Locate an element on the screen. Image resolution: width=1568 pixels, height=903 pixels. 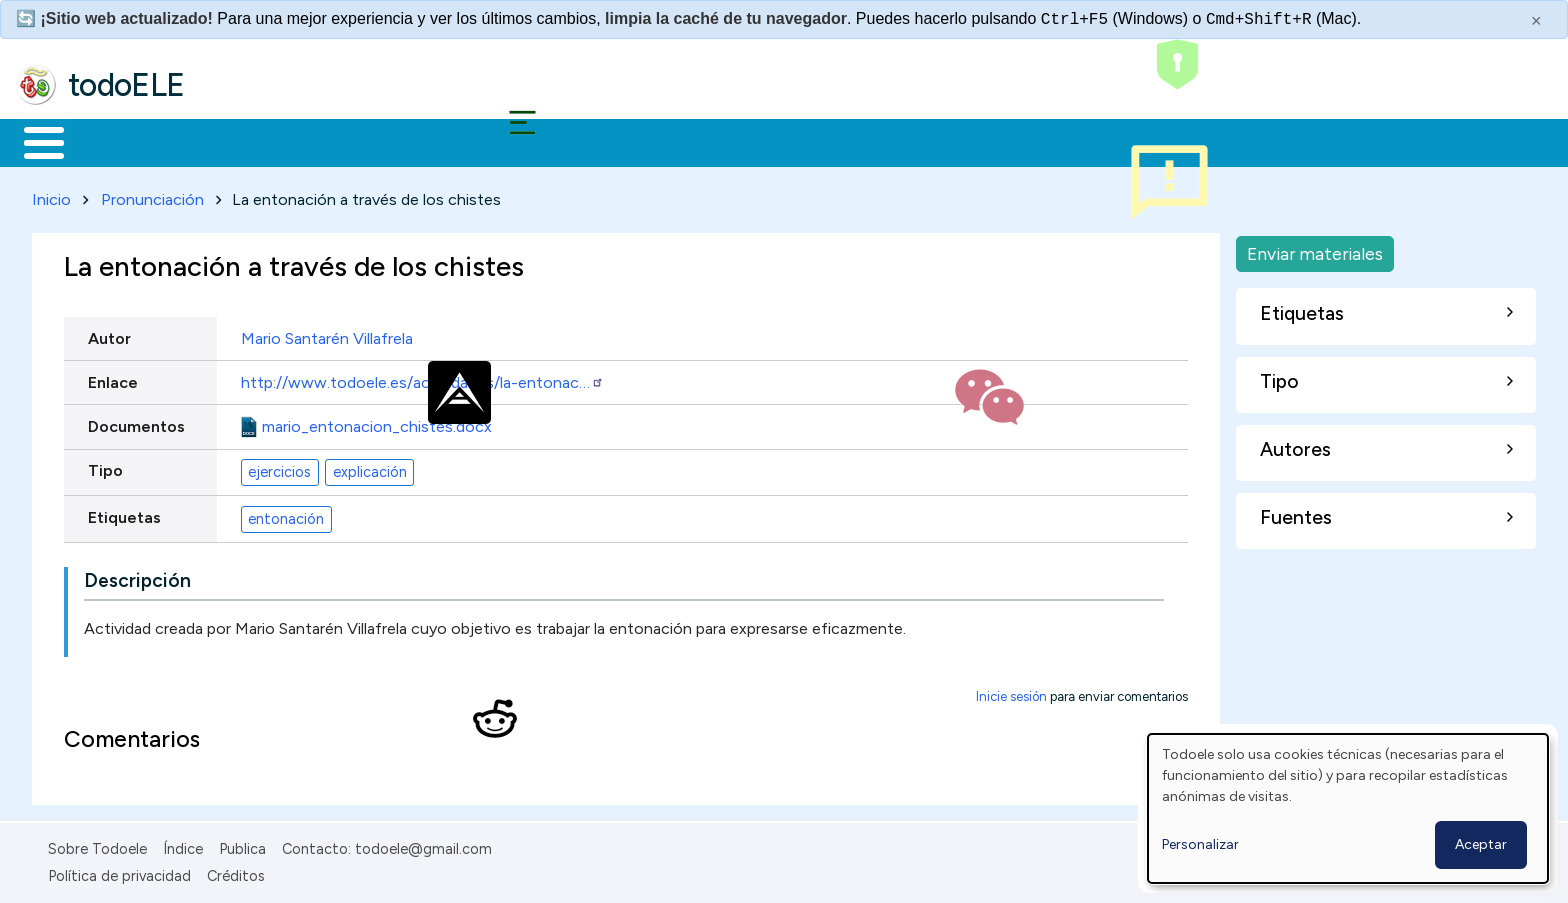
open wechat messaging app is located at coordinates (989, 397).